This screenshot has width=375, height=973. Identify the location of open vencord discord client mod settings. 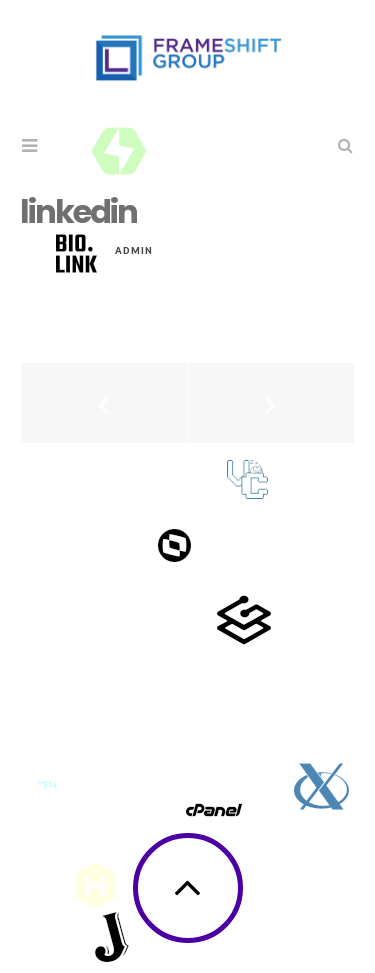
(247, 479).